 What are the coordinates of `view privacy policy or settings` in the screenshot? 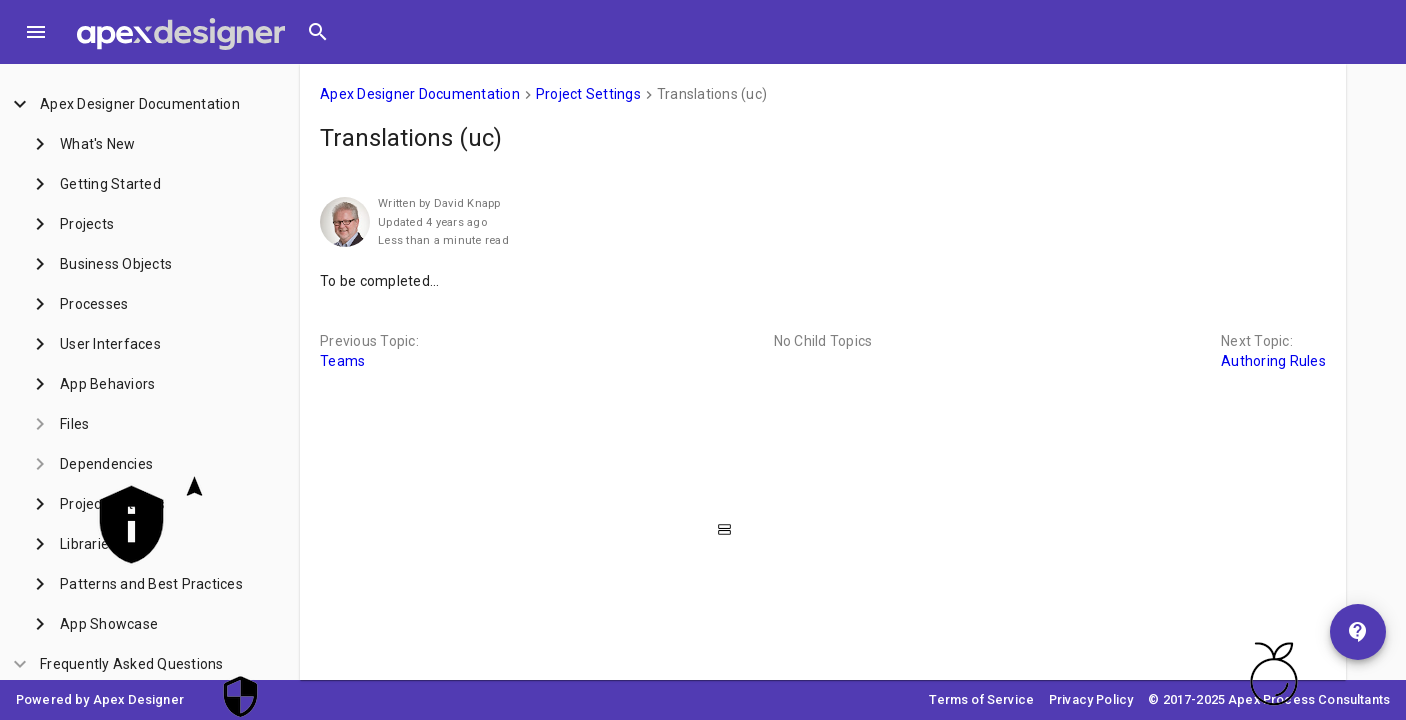 It's located at (131, 524).